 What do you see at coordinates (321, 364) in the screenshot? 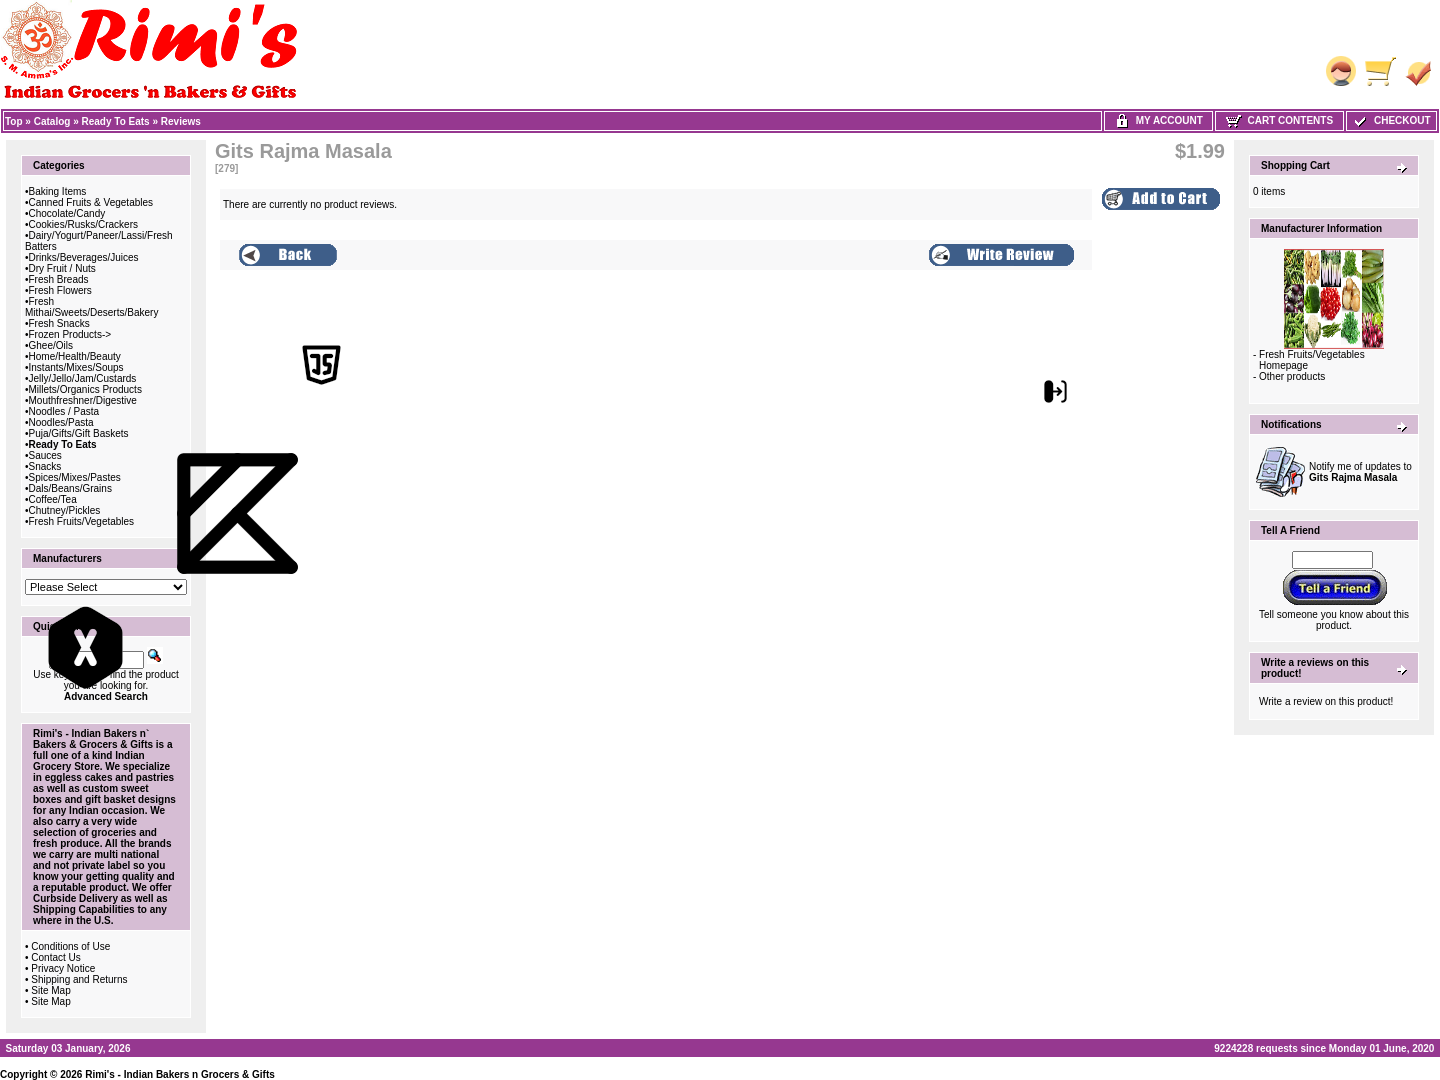
I see `indicates javascript code or file type` at bounding box center [321, 364].